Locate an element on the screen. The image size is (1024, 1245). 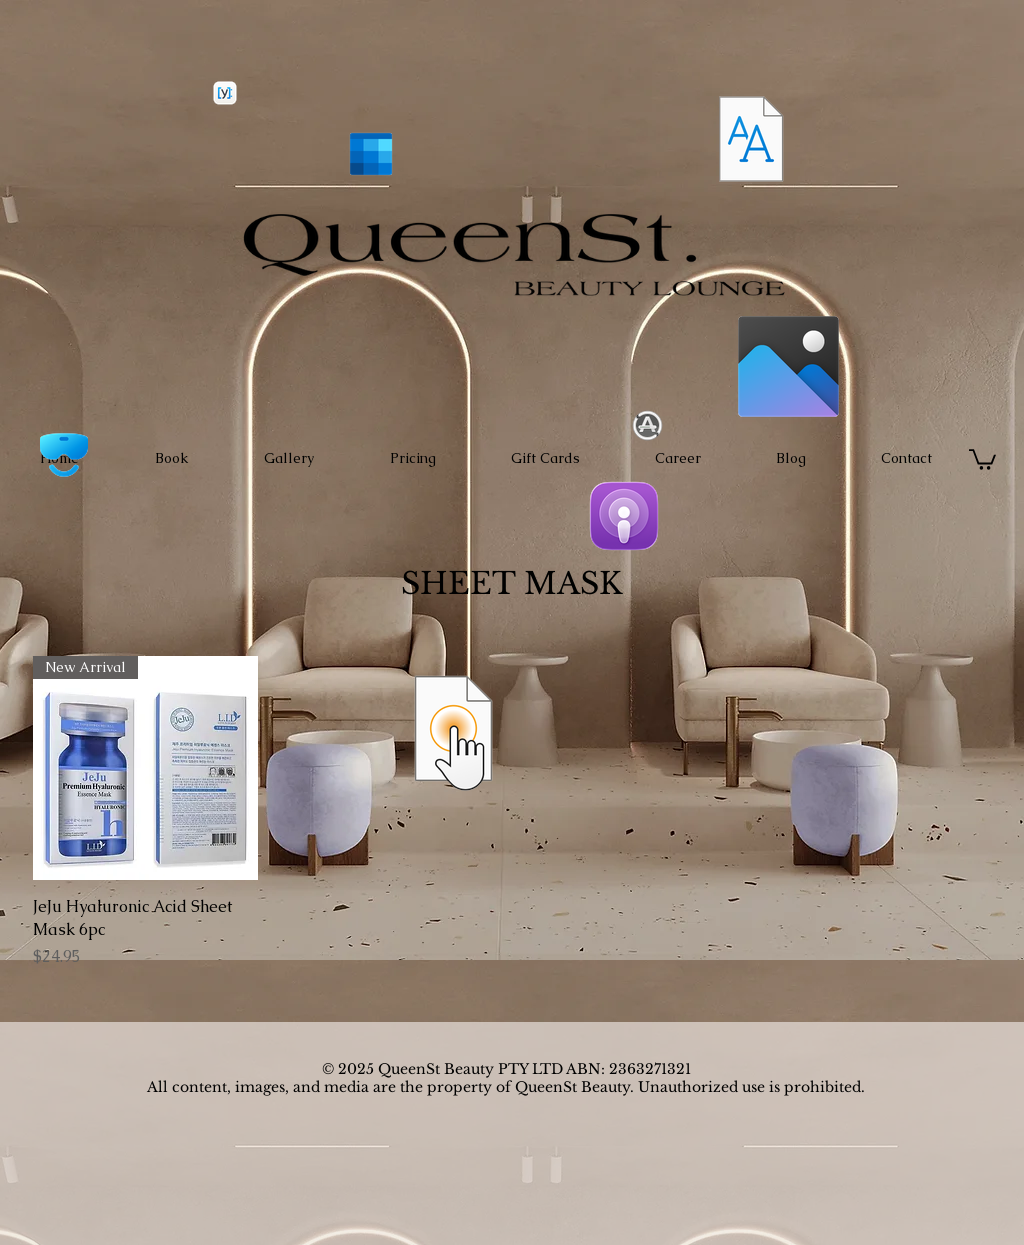
open jupyter notebook for interactive python coding is located at coordinates (225, 93).